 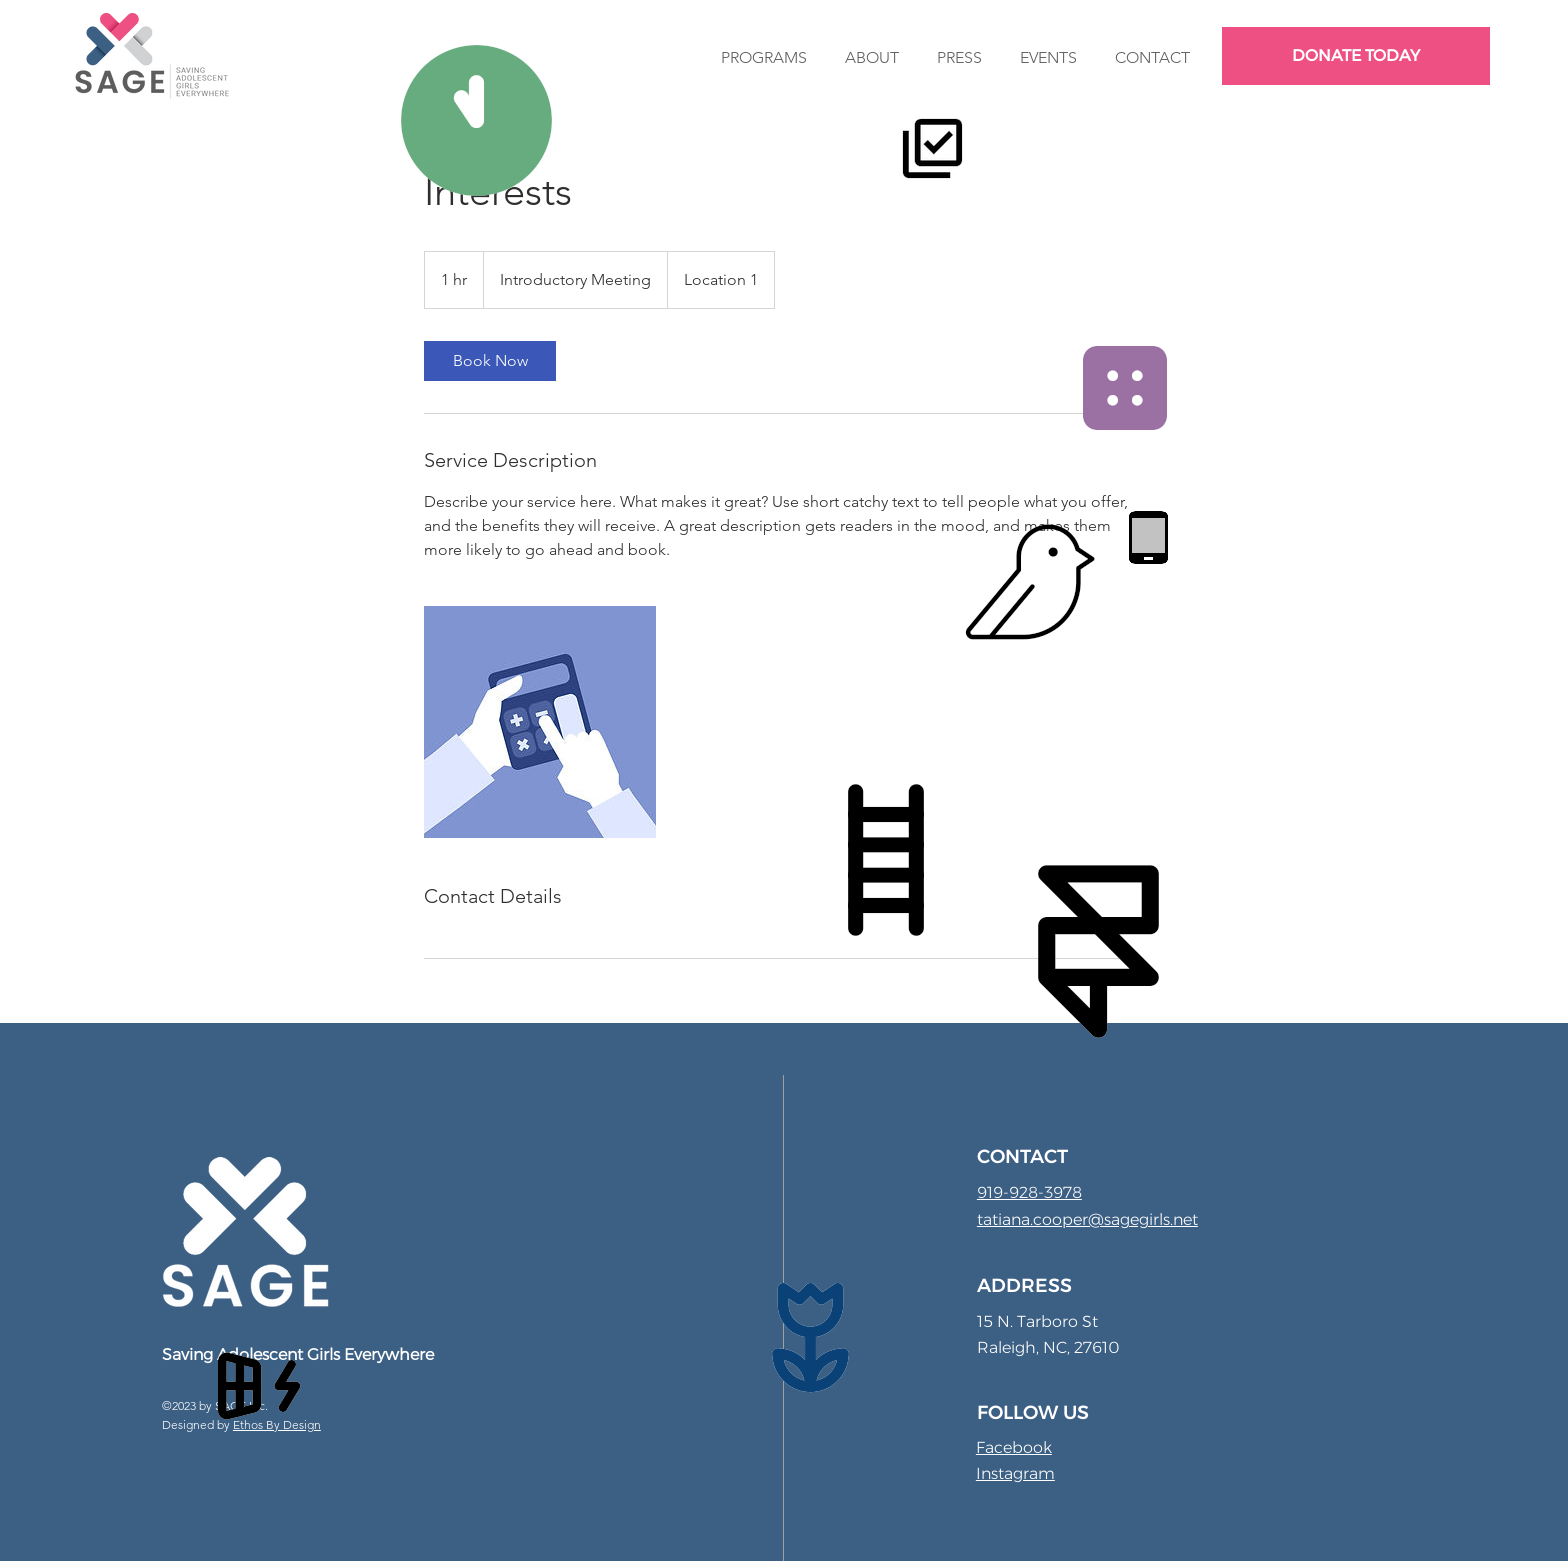 I want to click on item successfully added to library, so click(x=932, y=148).